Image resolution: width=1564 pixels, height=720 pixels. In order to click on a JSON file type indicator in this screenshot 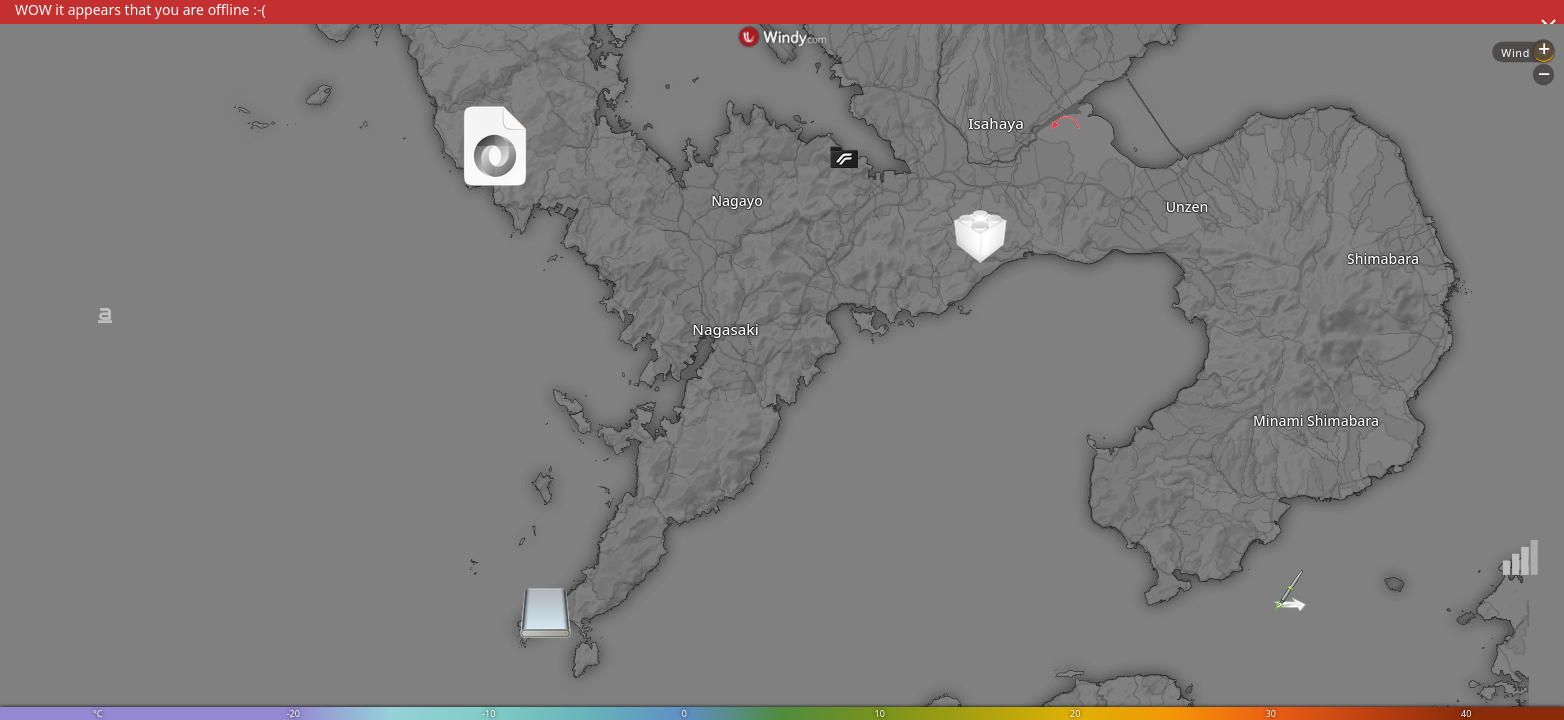, I will do `click(495, 146)`.